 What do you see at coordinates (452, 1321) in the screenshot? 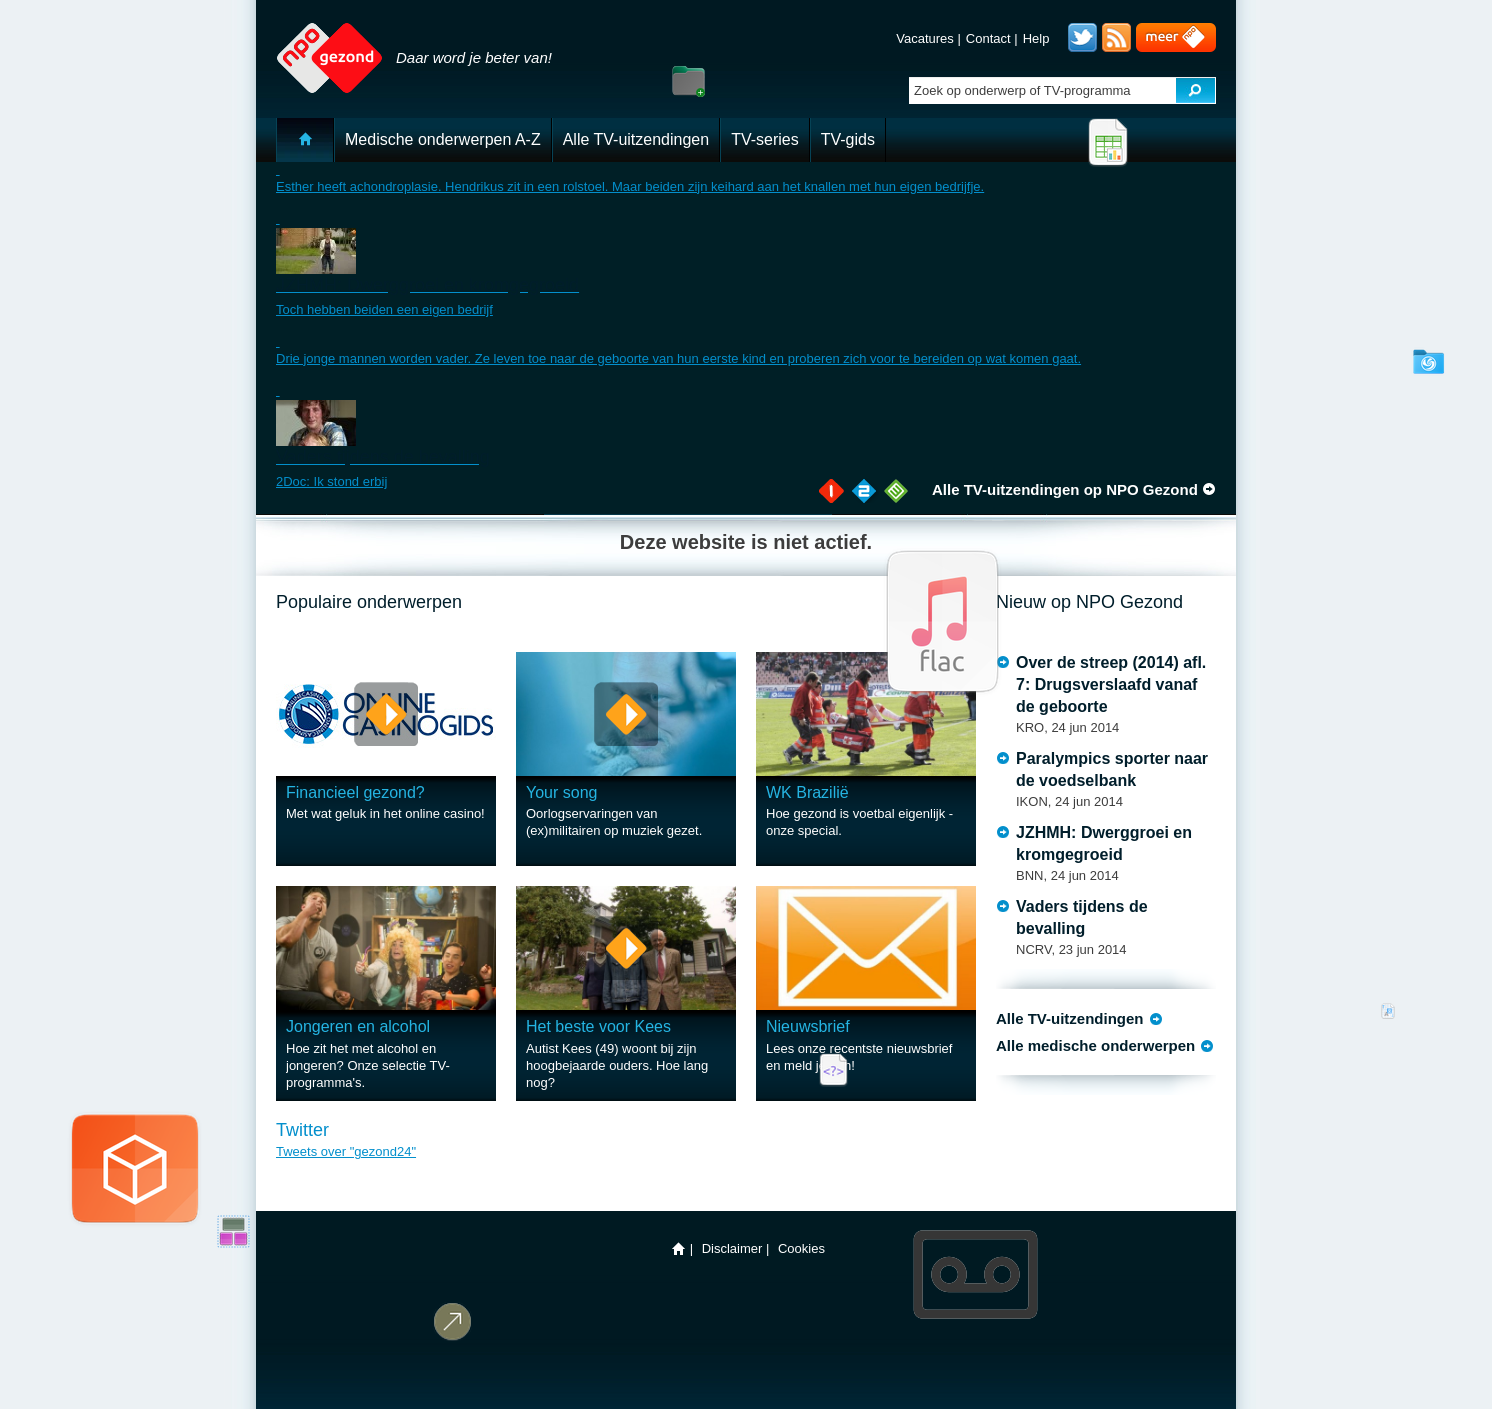
I see `indicates a symbolic link or shortcut to another file` at bounding box center [452, 1321].